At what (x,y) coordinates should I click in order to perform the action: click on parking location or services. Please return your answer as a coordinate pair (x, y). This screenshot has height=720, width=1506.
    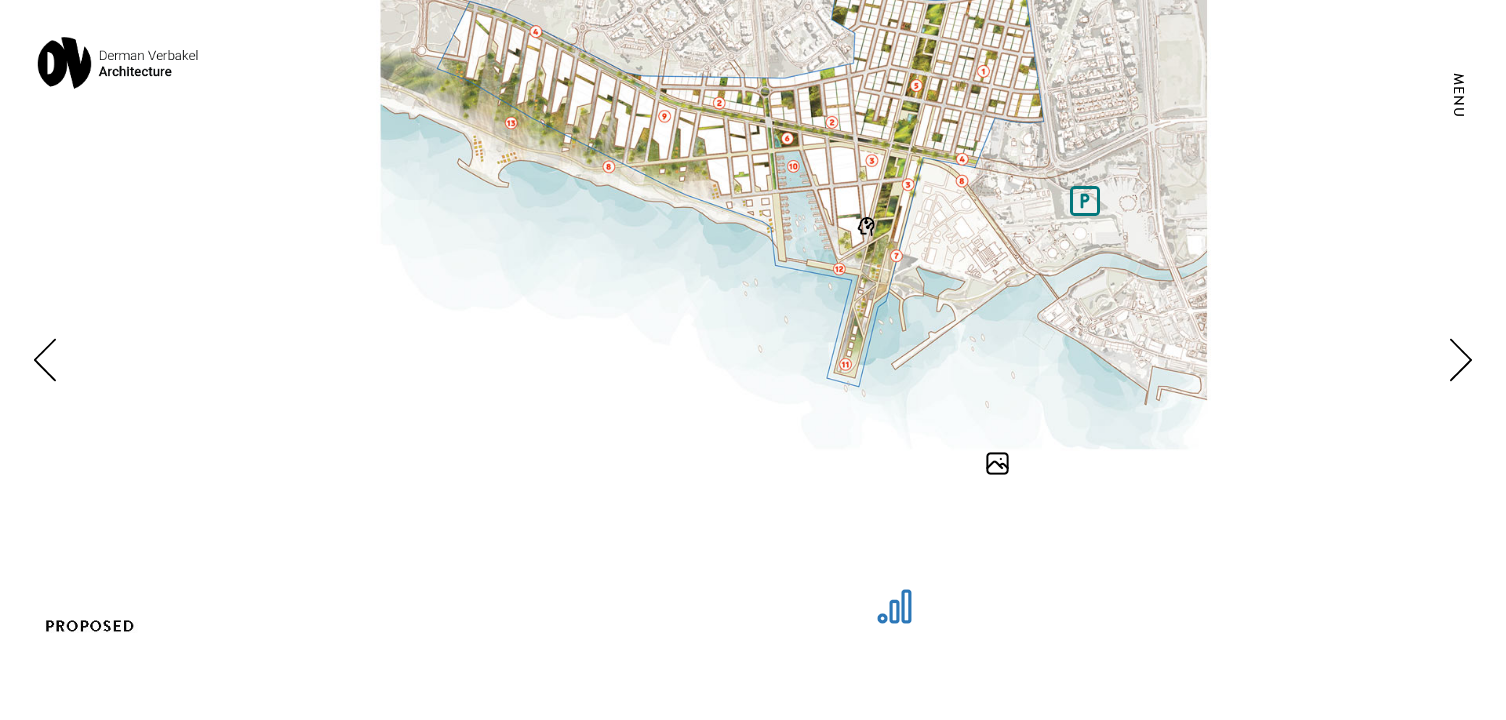
    Looking at the image, I should click on (1085, 201).